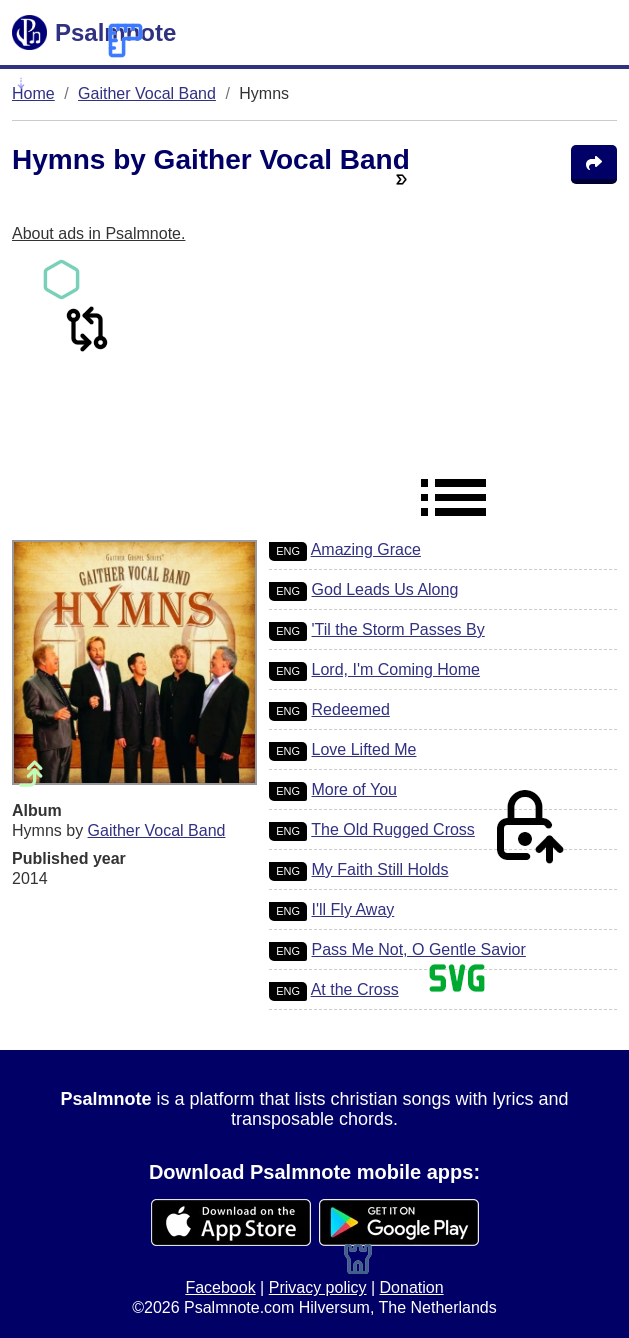  I want to click on upload or sync secured data, so click(525, 825).